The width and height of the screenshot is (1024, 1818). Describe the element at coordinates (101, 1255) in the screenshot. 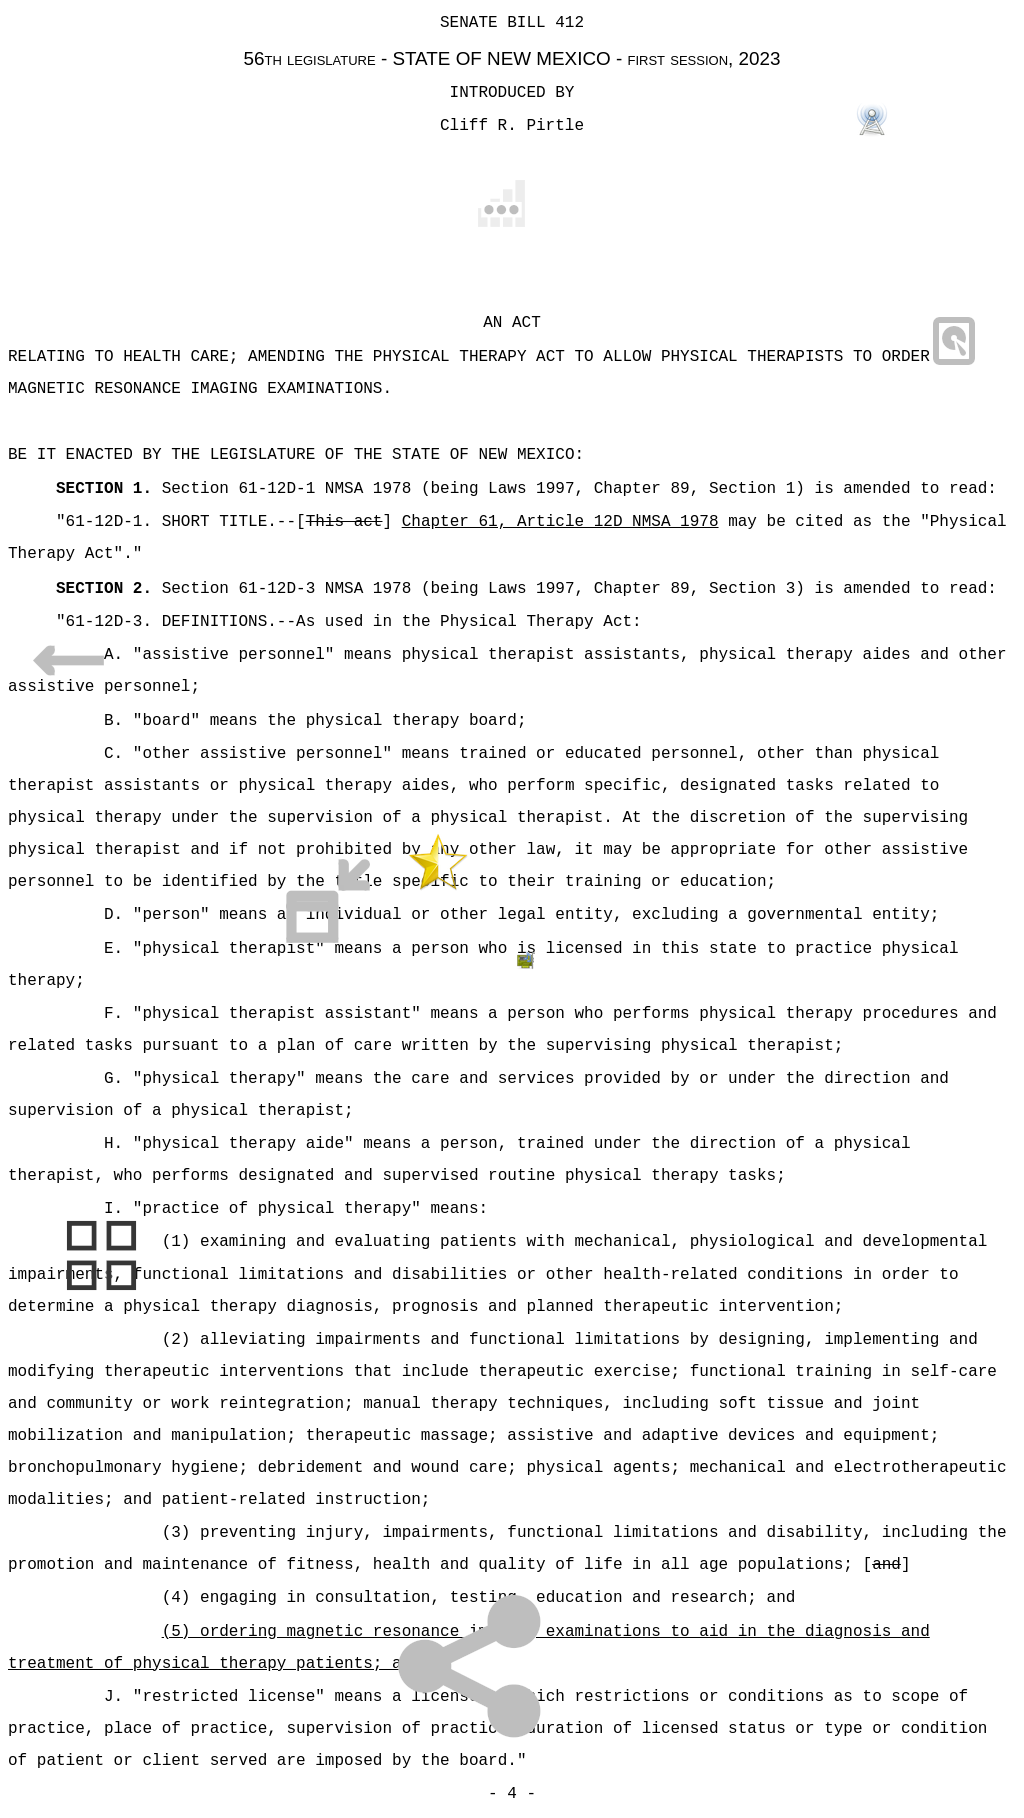

I see `access msn account settings` at that location.